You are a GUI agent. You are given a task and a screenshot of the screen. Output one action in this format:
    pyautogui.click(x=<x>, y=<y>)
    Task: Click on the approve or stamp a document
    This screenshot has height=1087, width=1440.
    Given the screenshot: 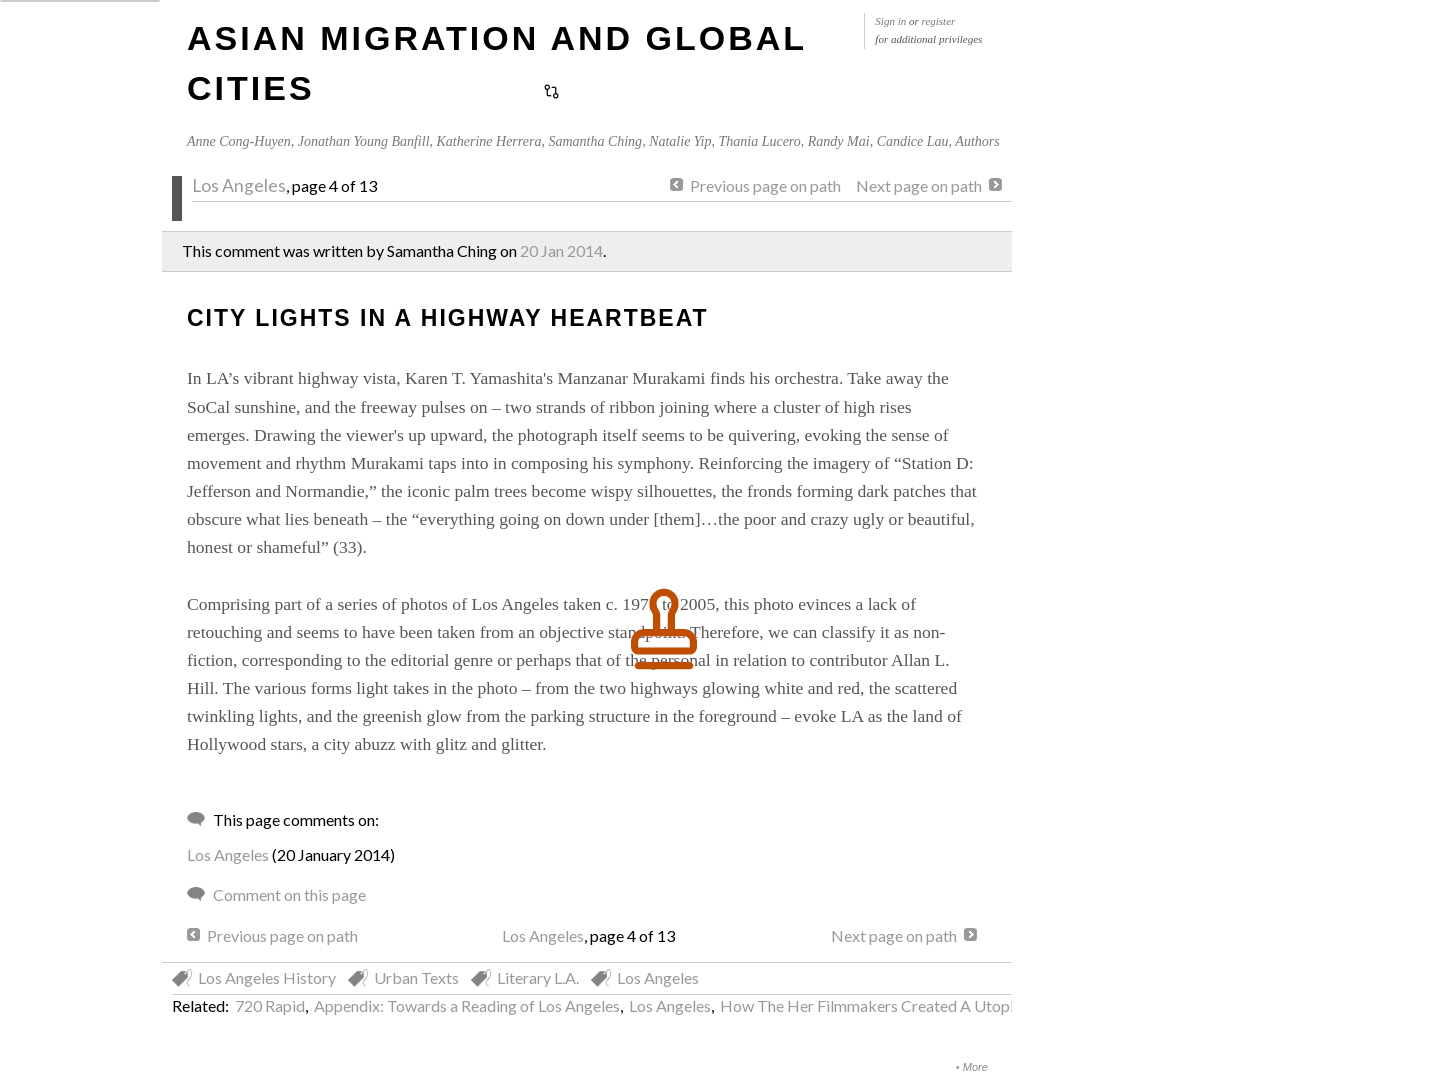 What is the action you would take?
    pyautogui.click(x=664, y=629)
    